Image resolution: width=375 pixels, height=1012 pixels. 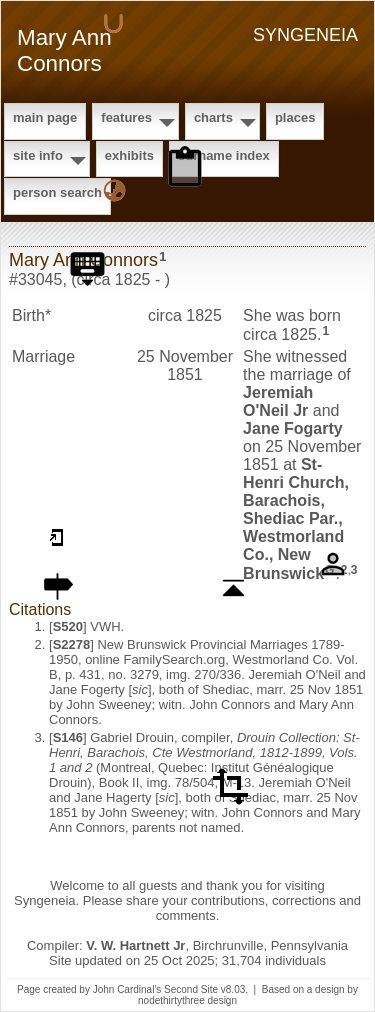 I want to click on paste content from clipboard, so click(x=185, y=168).